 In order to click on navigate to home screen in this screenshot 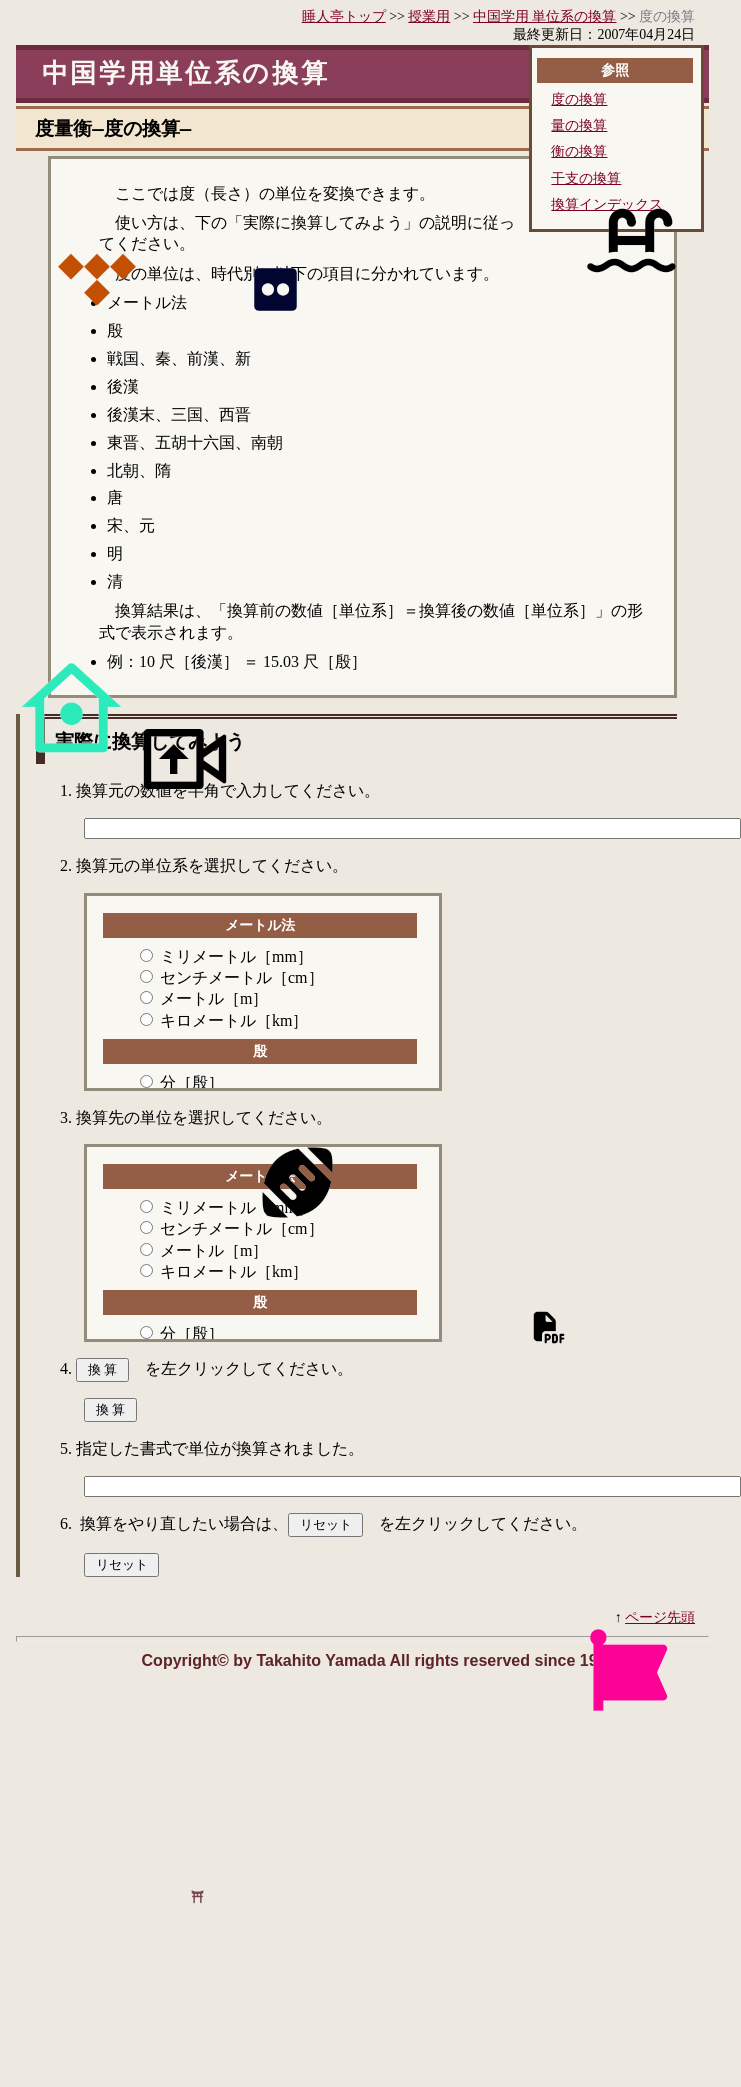, I will do `click(71, 711)`.